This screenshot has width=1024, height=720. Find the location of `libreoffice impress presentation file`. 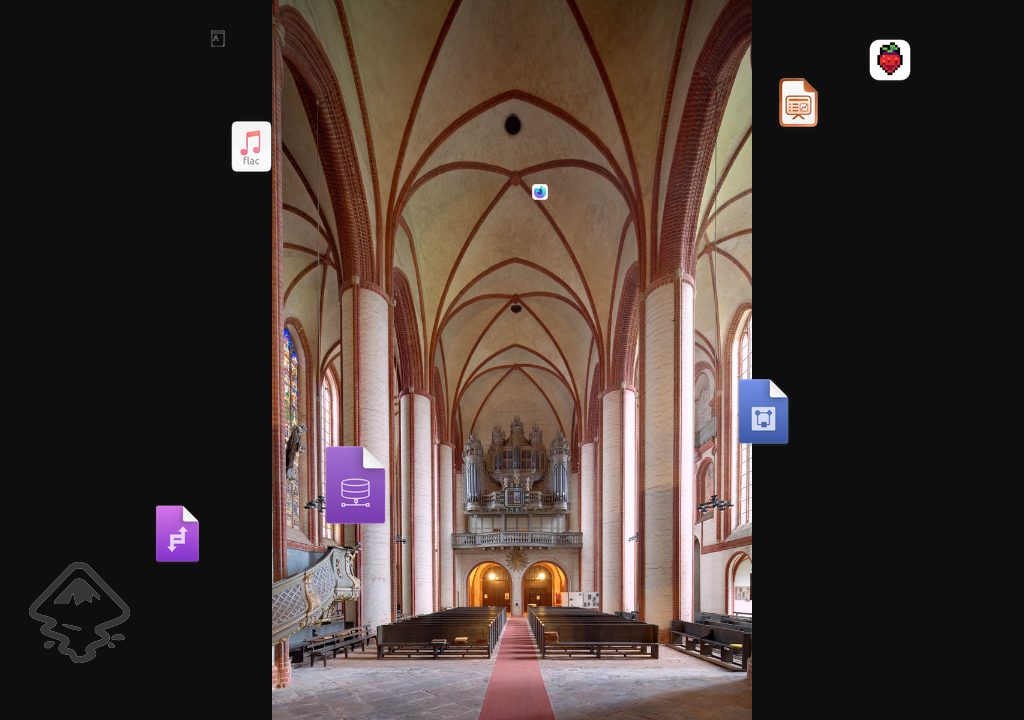

libreoffice impress presentation file is located at coordinates (798, 102).